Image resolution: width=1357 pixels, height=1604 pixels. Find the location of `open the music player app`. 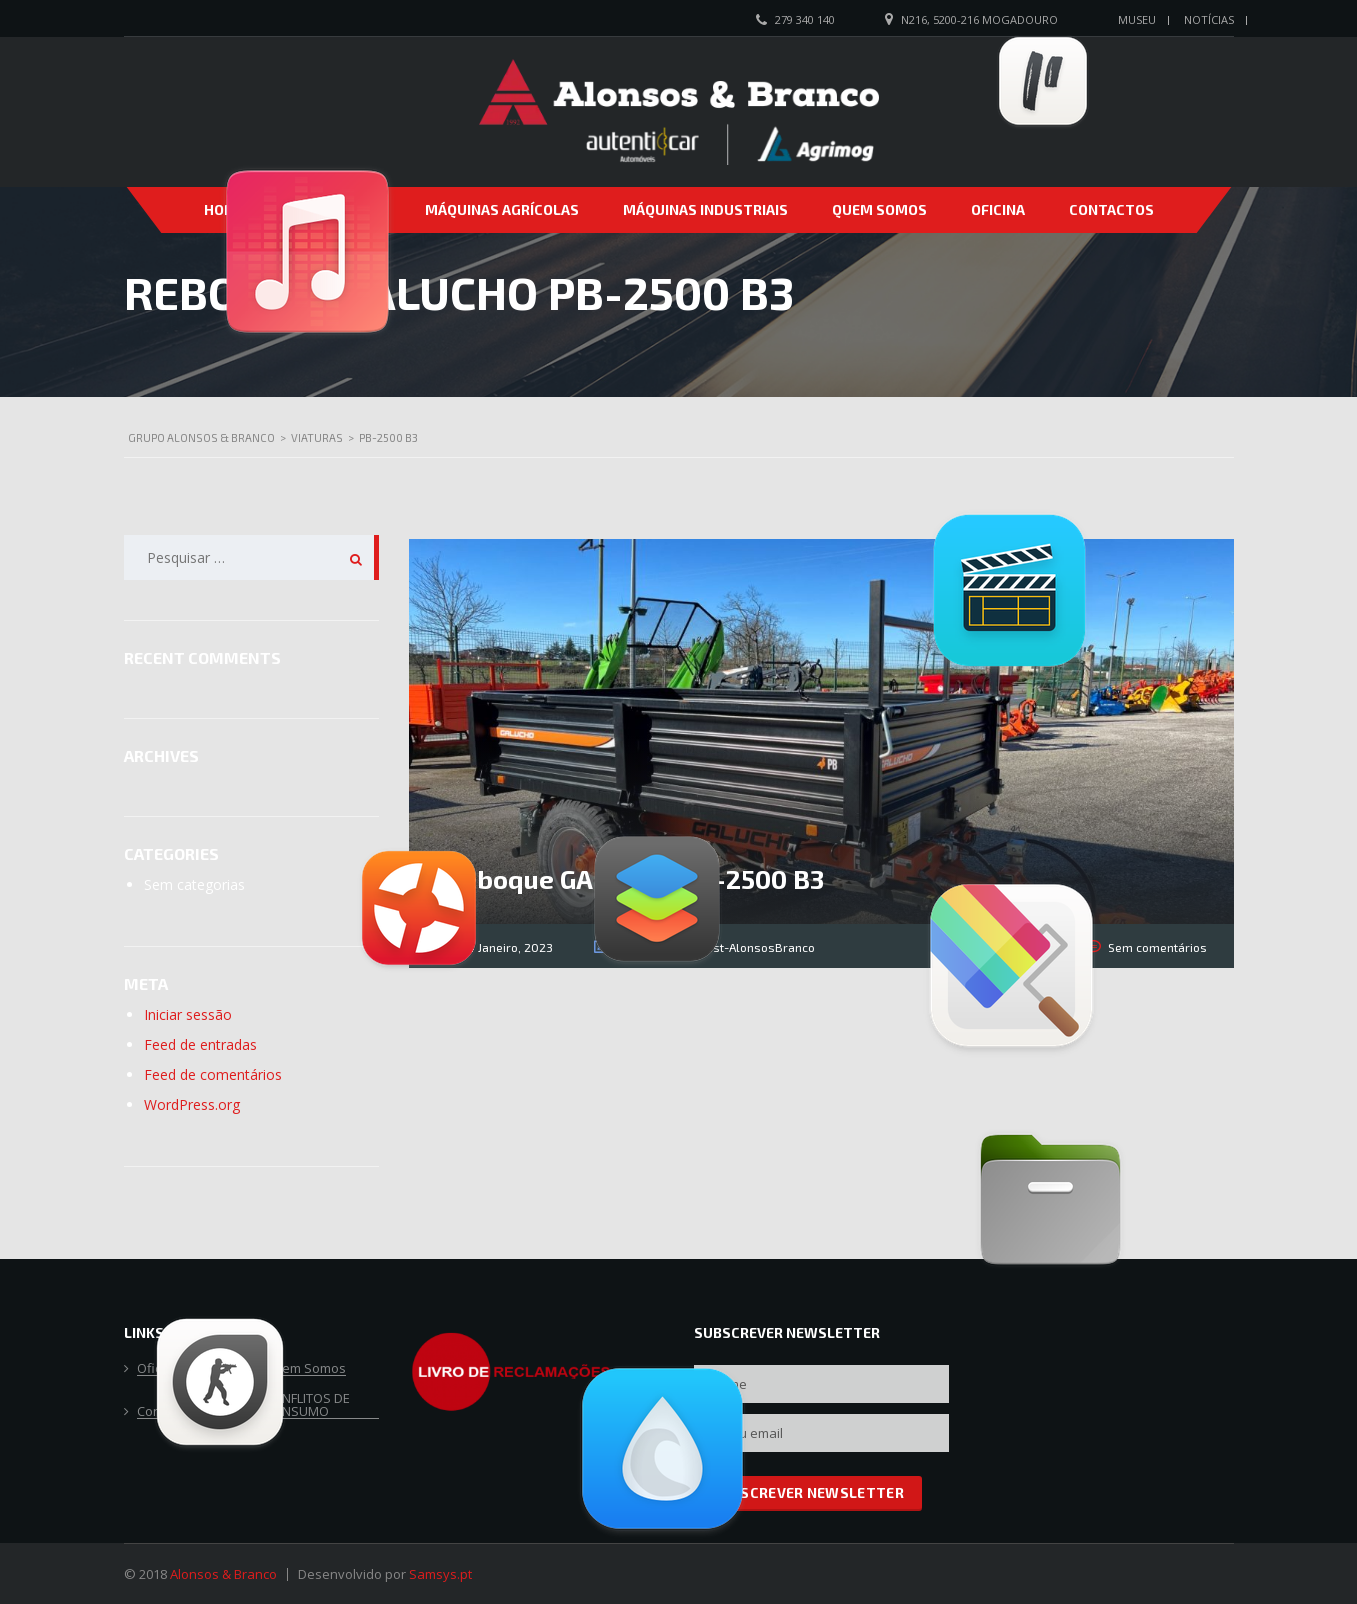

open the music player app is located at coordinates (307, 251).